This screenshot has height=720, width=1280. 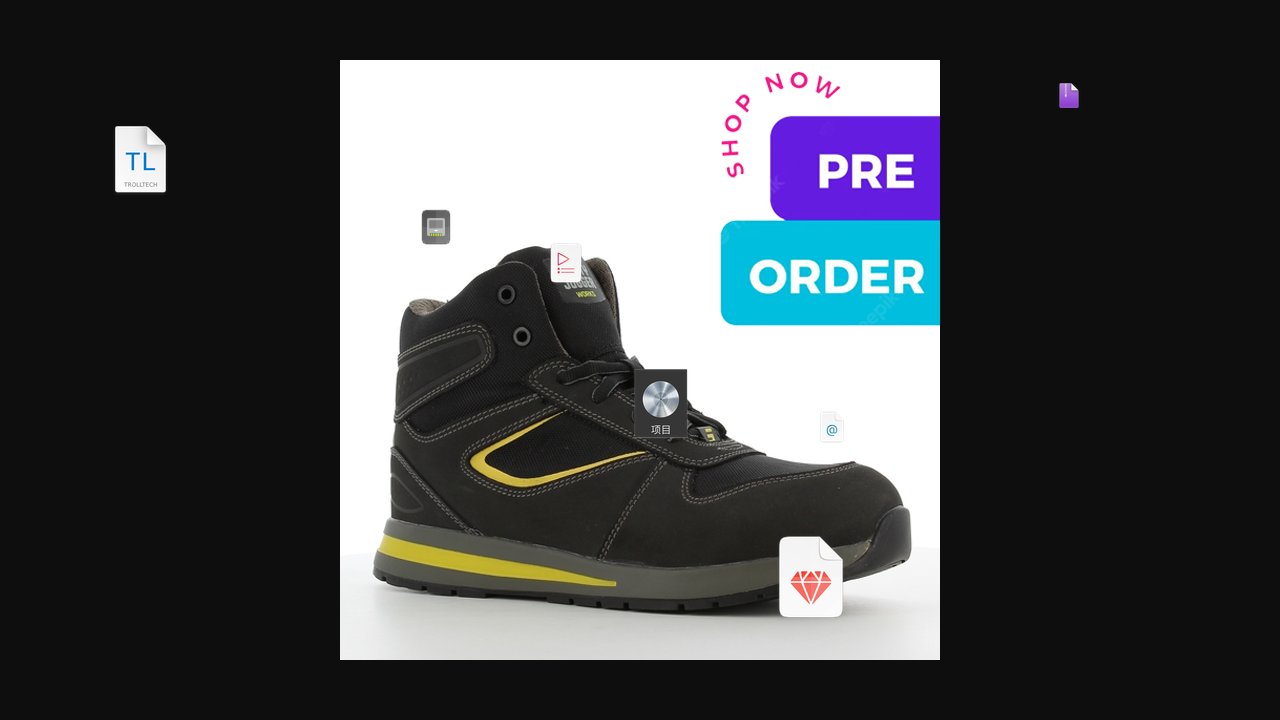 I want to click on an email message file or .eml attachment, so click(x=832, y=427).